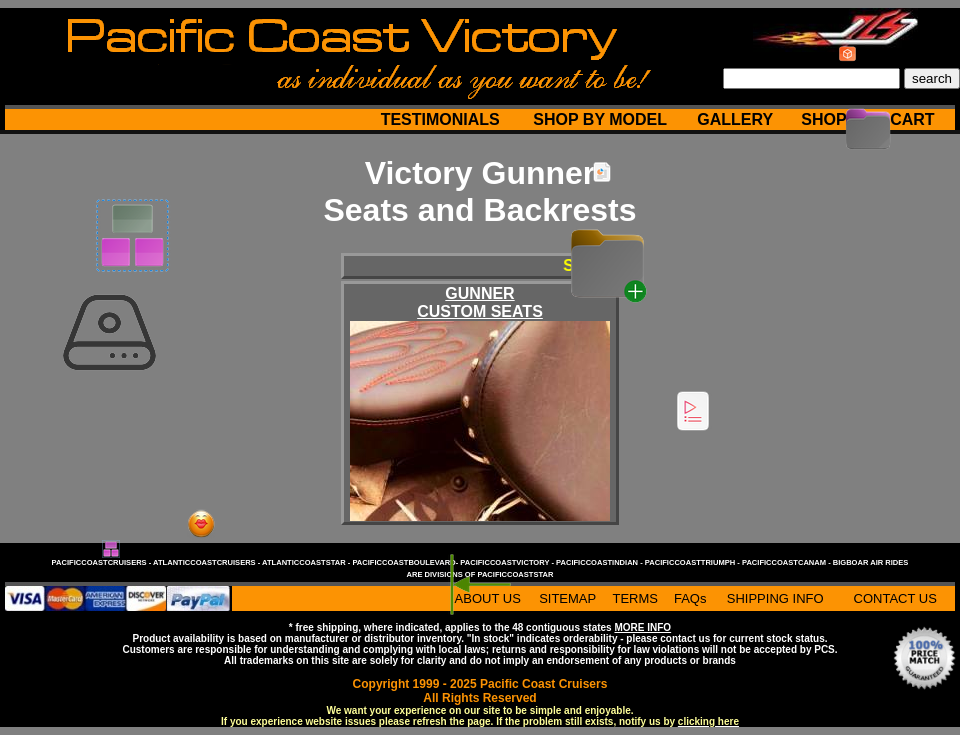 The width and height of the screenshot is (960, 735). Describe the element at coordinates (201, 524) in the screenshot. I see `send a kiss emoji in chat` at that location.